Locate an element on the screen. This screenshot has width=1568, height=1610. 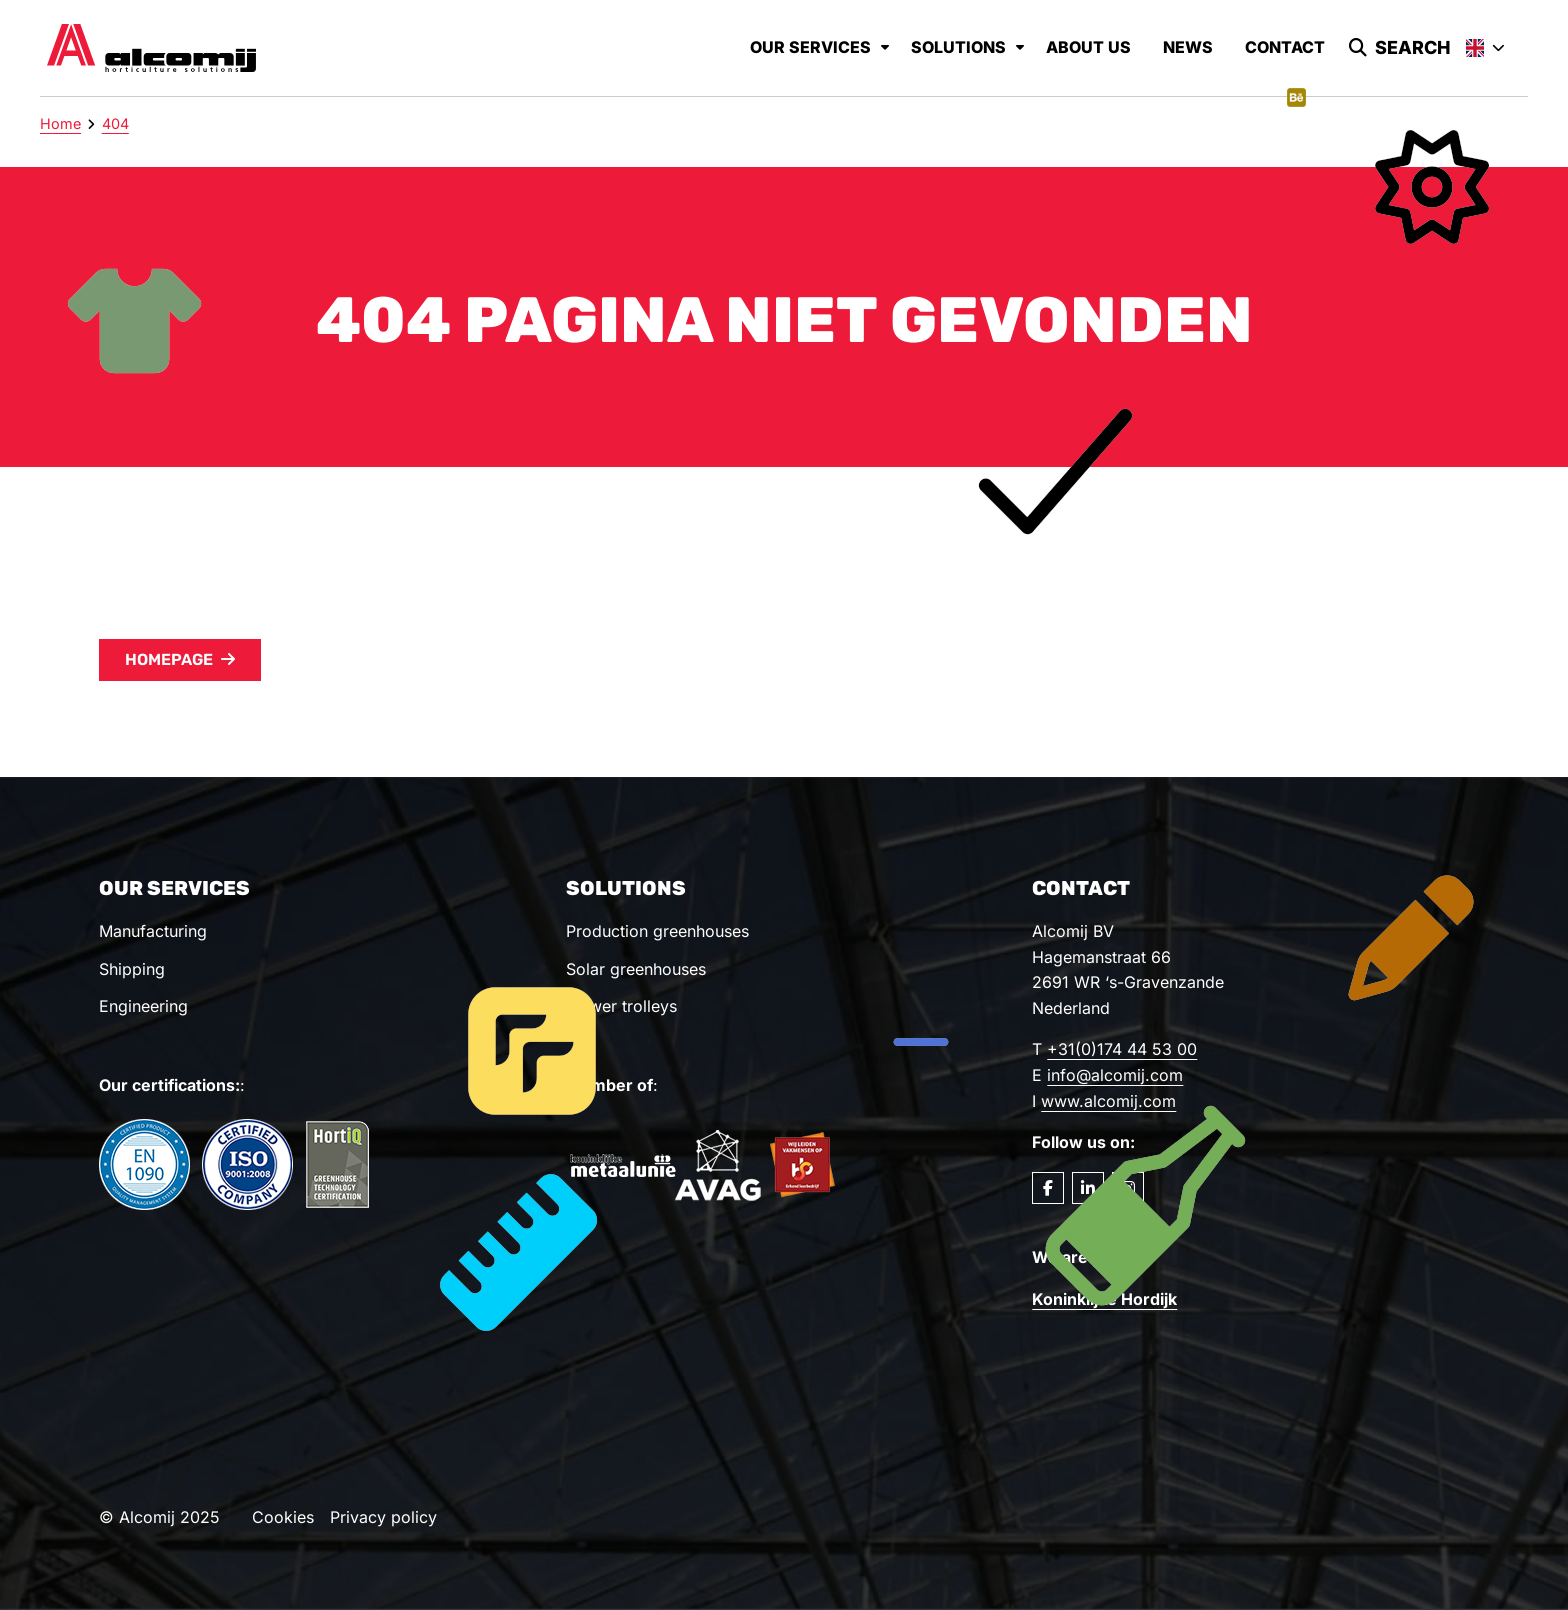
remove an item from a list or cart is located at coordinates (921, 1042).